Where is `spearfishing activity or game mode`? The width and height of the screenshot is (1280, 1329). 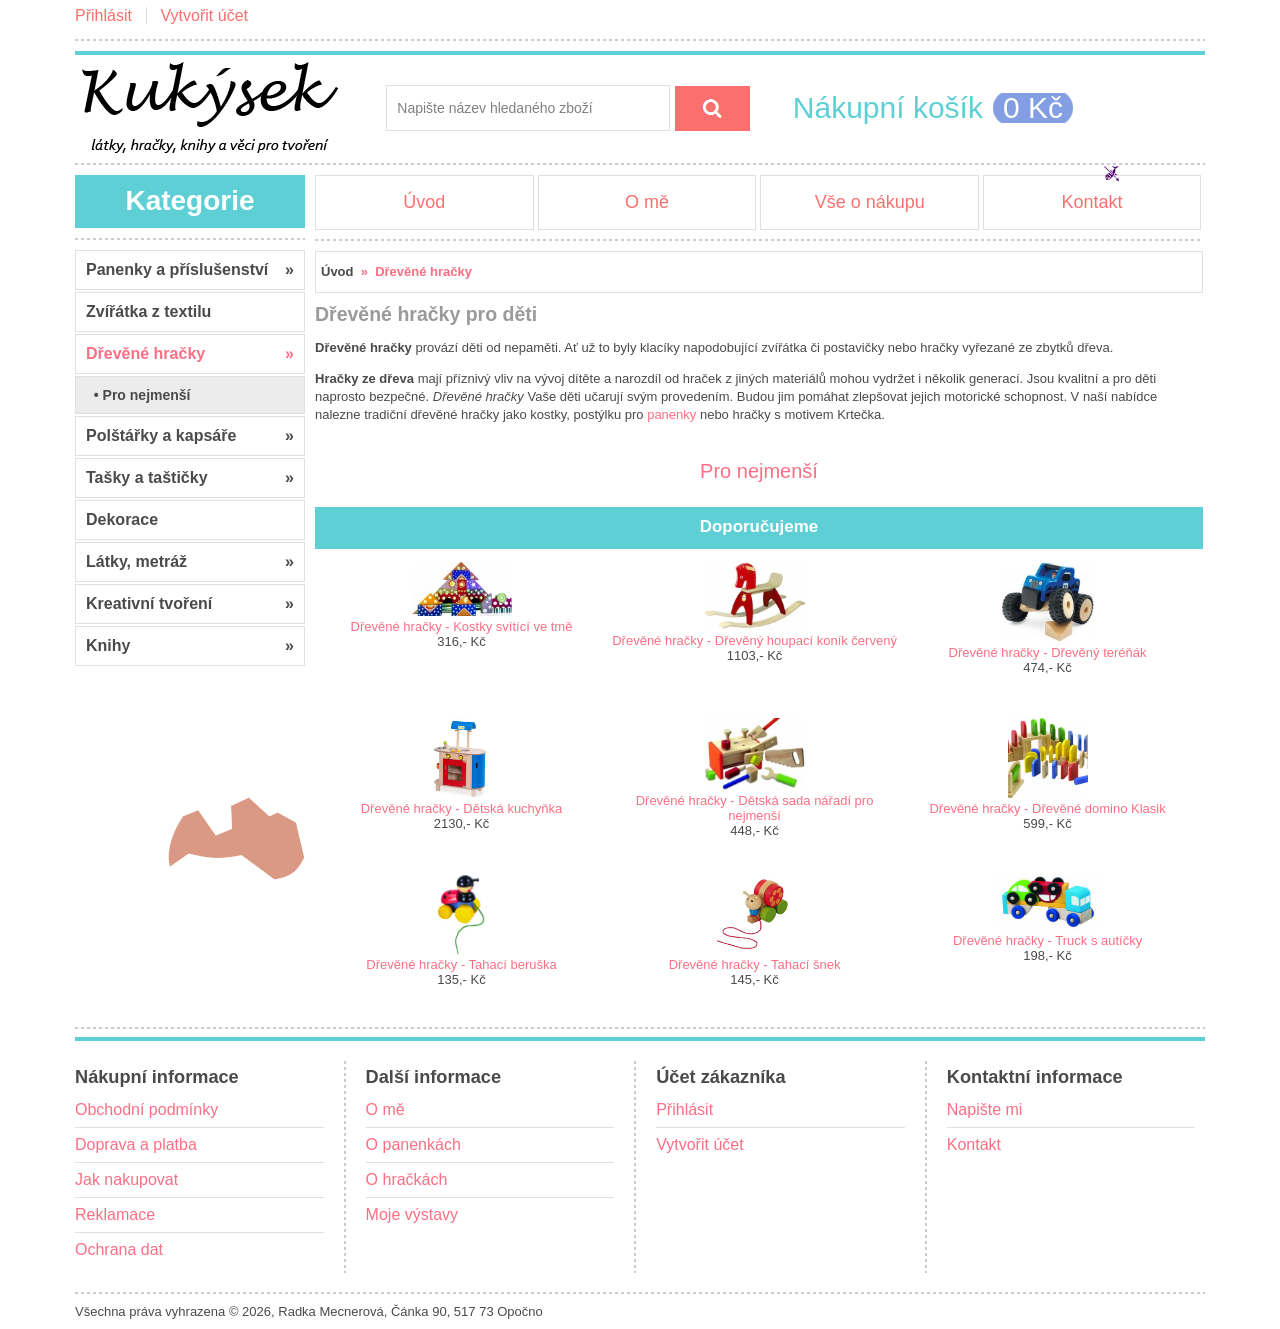
spearfishing activity or game mode is located at coordinates (1111, 173).